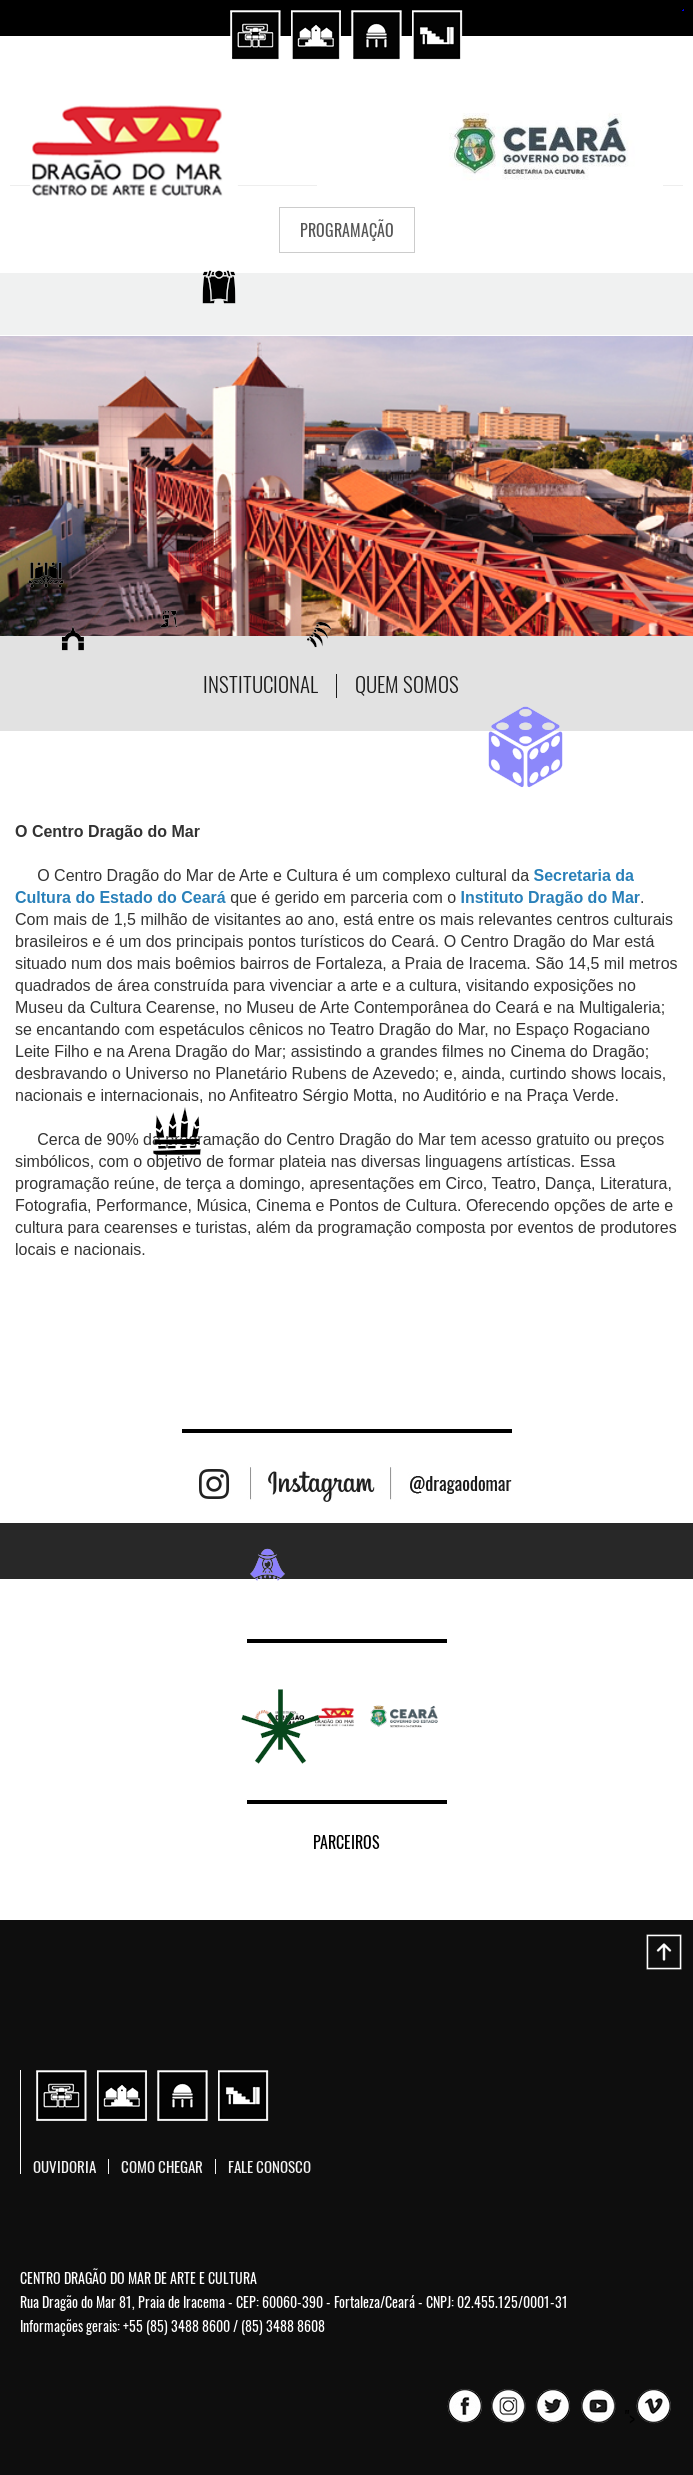 This screenshot has width=693, height=2475. I want to click on activate laser or beam attack, so click(280, 1726).